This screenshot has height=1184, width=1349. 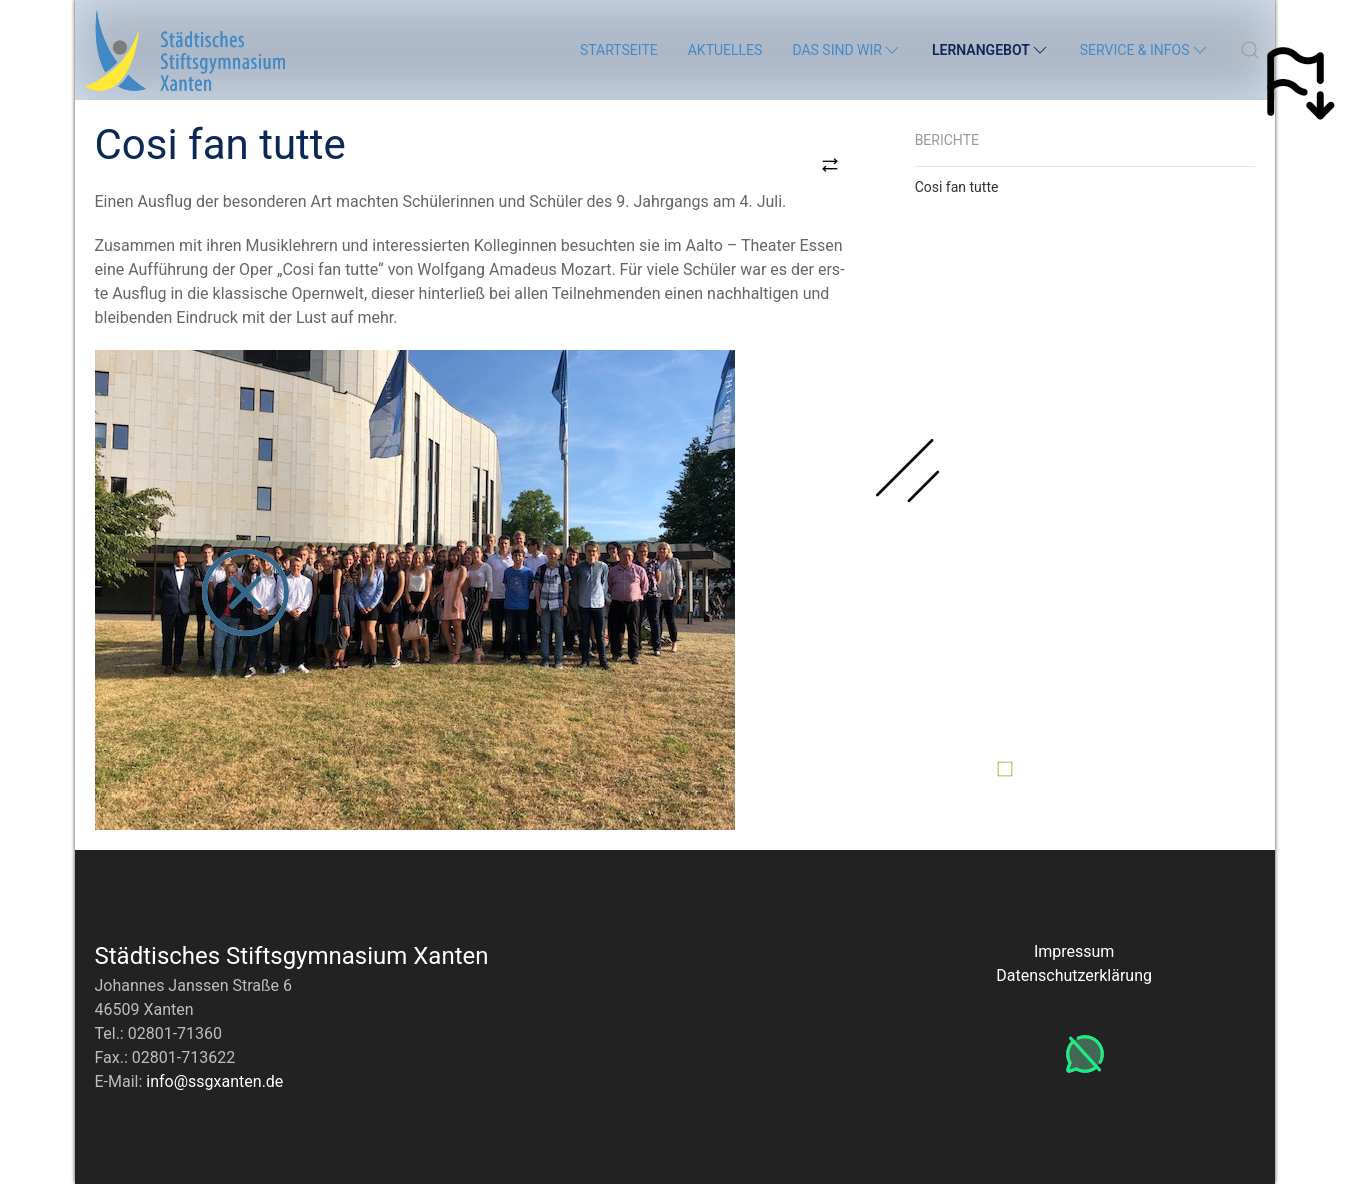 I want to click on lower priority or demote a flagged item, so click(x=1295, y=80).